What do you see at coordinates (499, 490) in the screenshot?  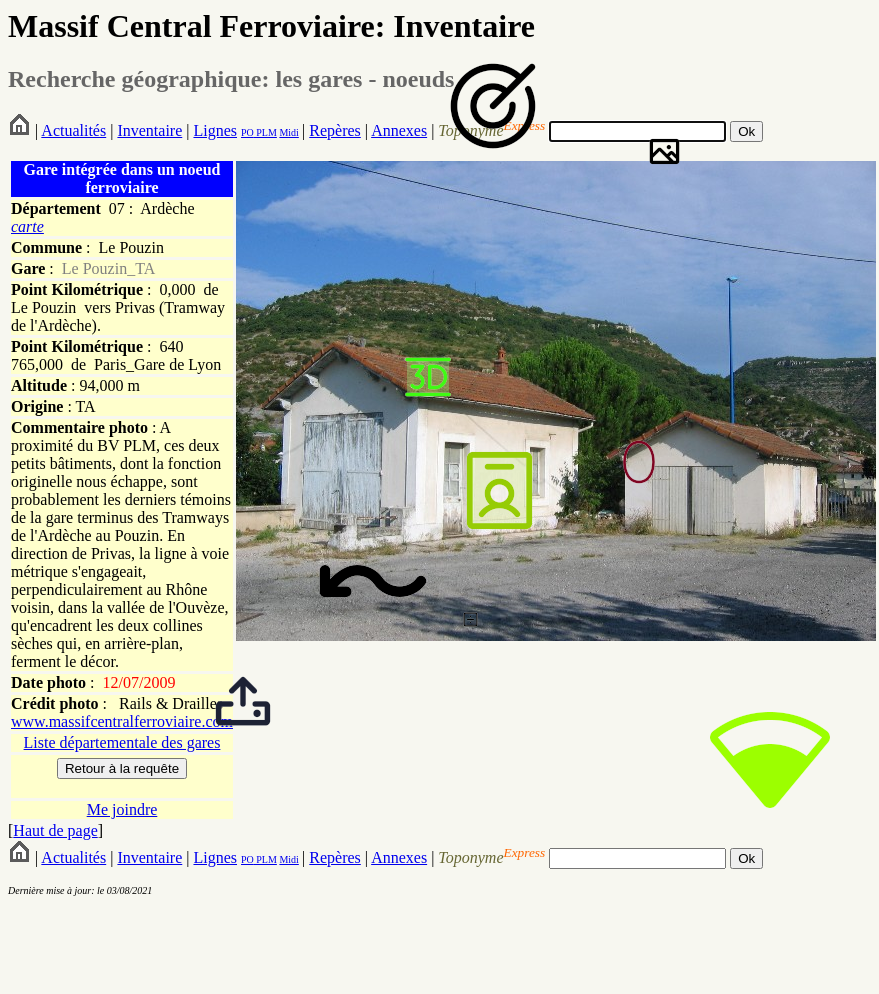 I see `view your profile or identification details` at bounding box center [499, 490].